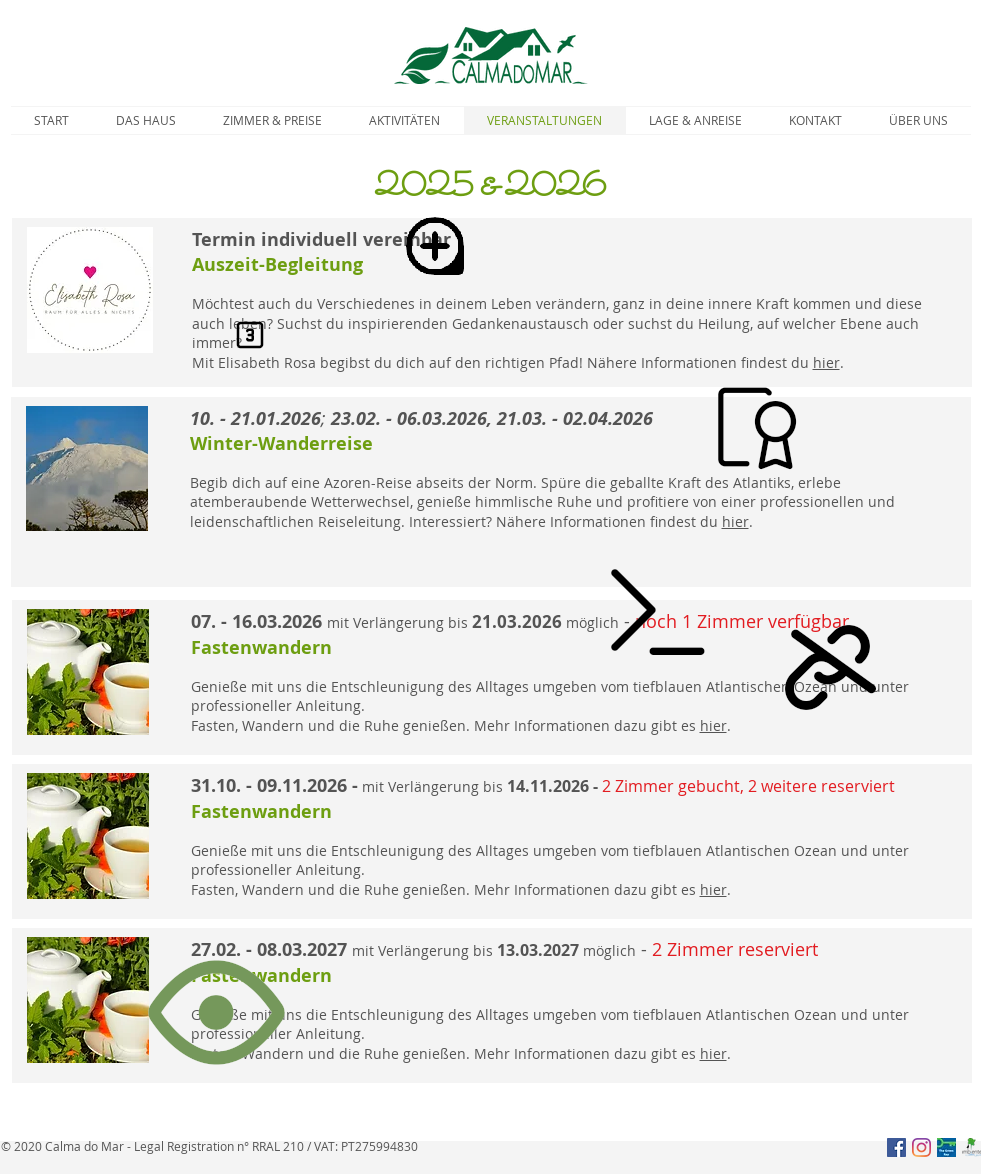 Image resolution: width=981 pixels, height=1174 pixels. I want to click on open the command palette, so click(657, 610).